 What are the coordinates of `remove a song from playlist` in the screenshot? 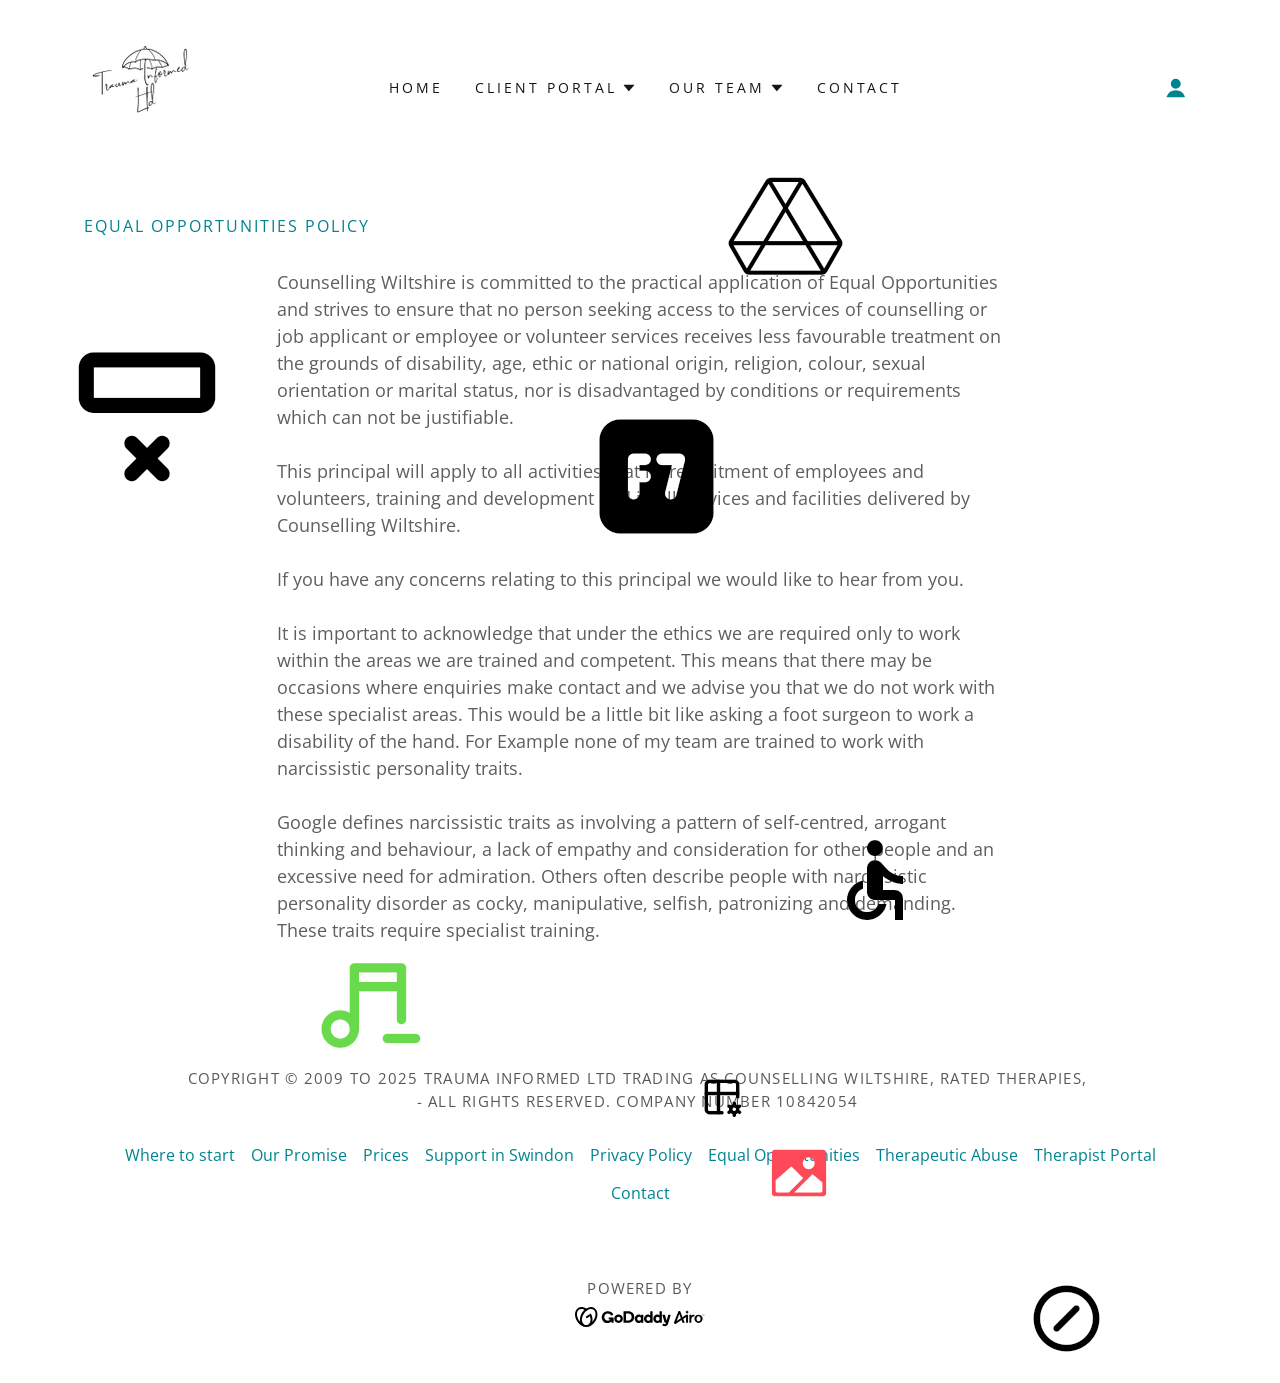 It's located at (368, 1005).